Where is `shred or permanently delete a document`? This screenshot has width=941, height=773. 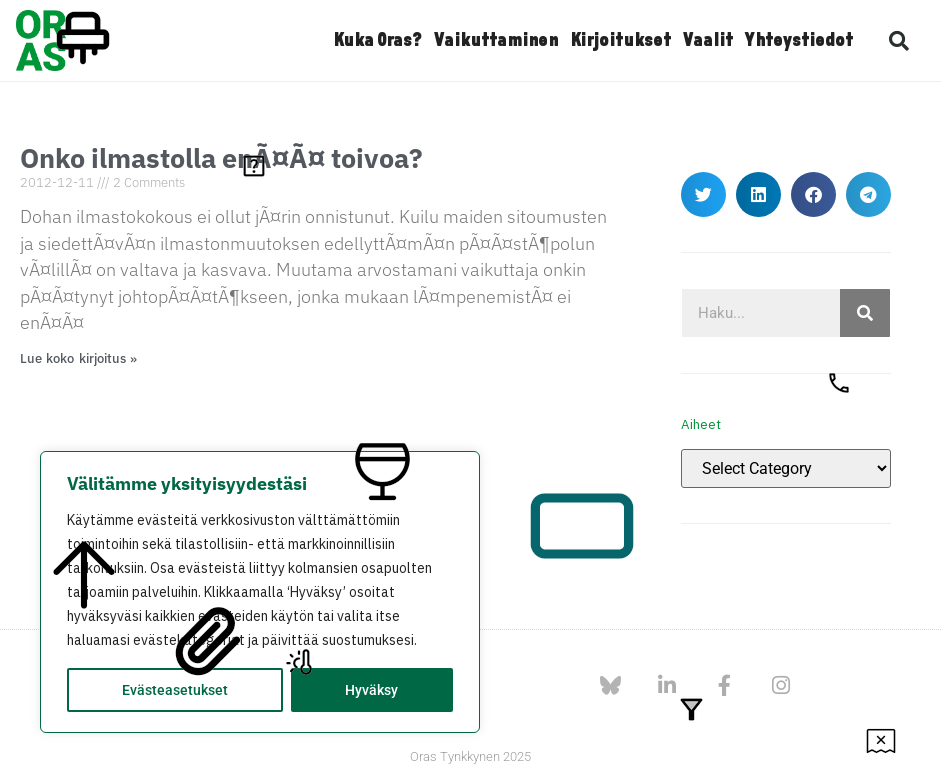
shred or permanently delete a document is located at coordinates (83, 38).